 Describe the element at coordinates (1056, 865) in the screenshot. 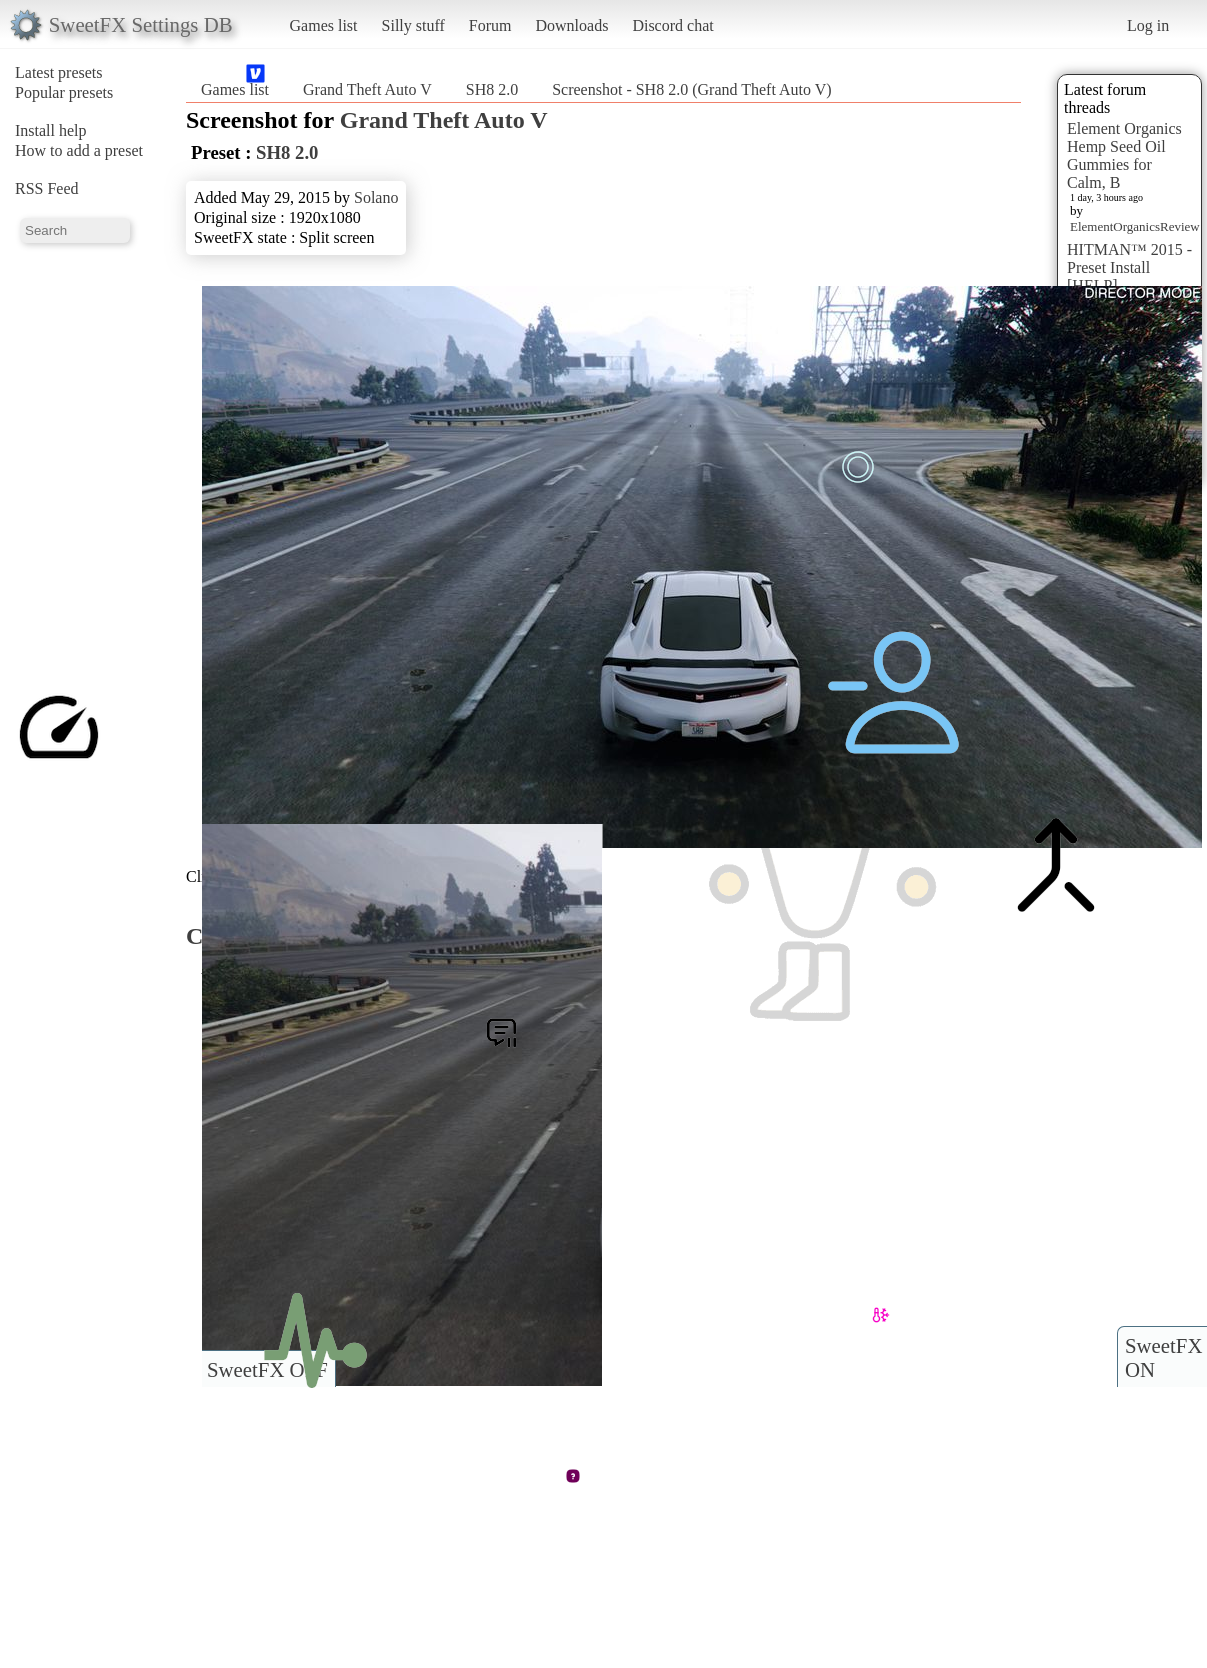

I see `merge branches or items together` at that location.